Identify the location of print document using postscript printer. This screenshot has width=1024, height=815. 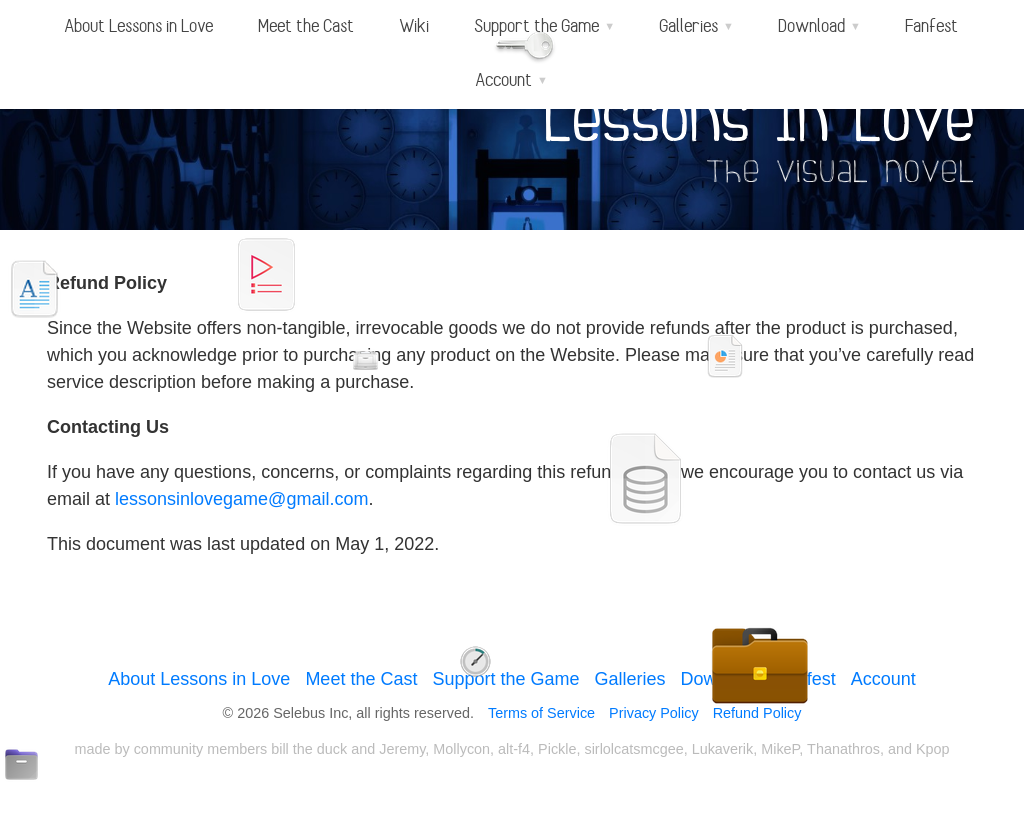
(365, 360).